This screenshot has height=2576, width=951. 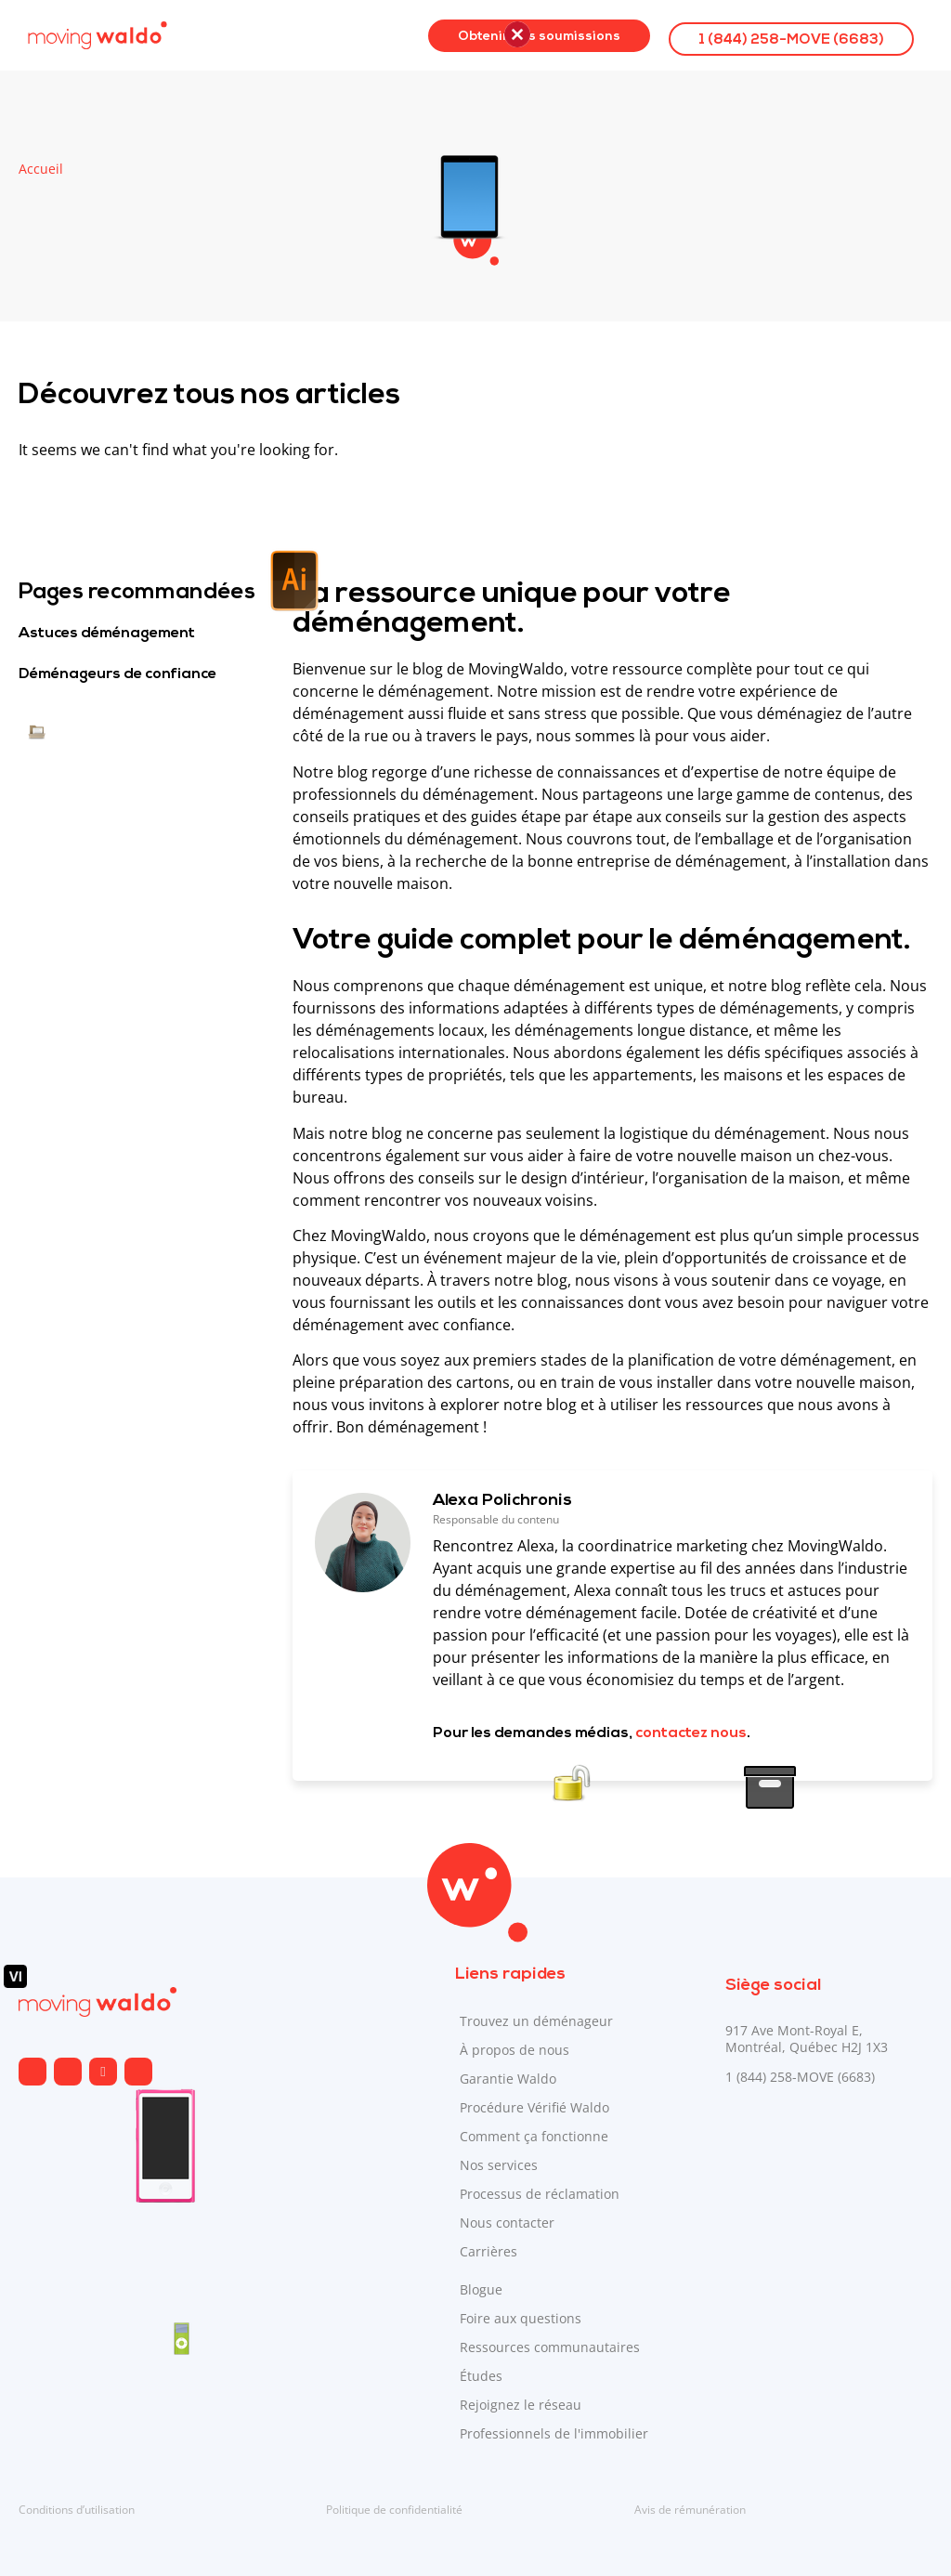 I want to click on iPod nano device in pink, so click(x=165, y=2146).